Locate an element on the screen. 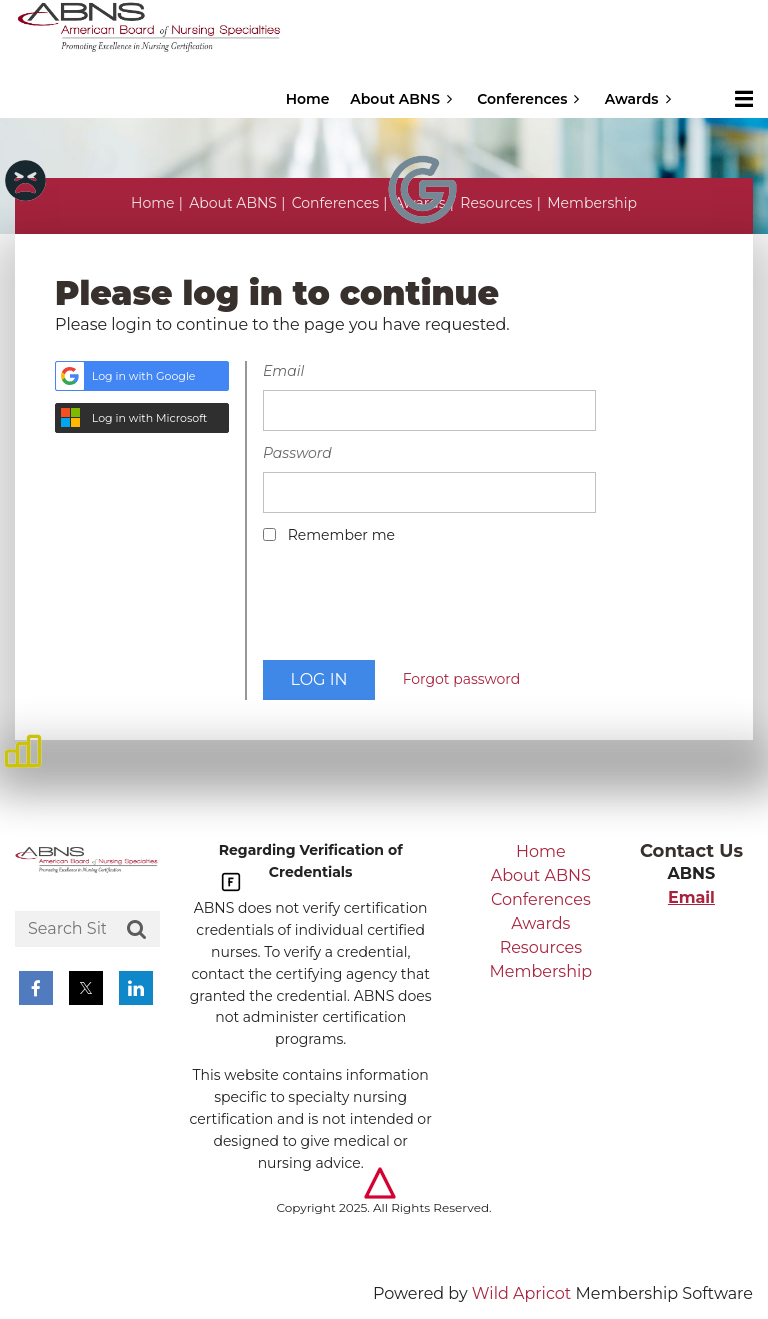 Image resolution: width=768 pixels, height=1319 pixels. indicates user fatigue or exhaustion status is located at coordinates (25, 180).